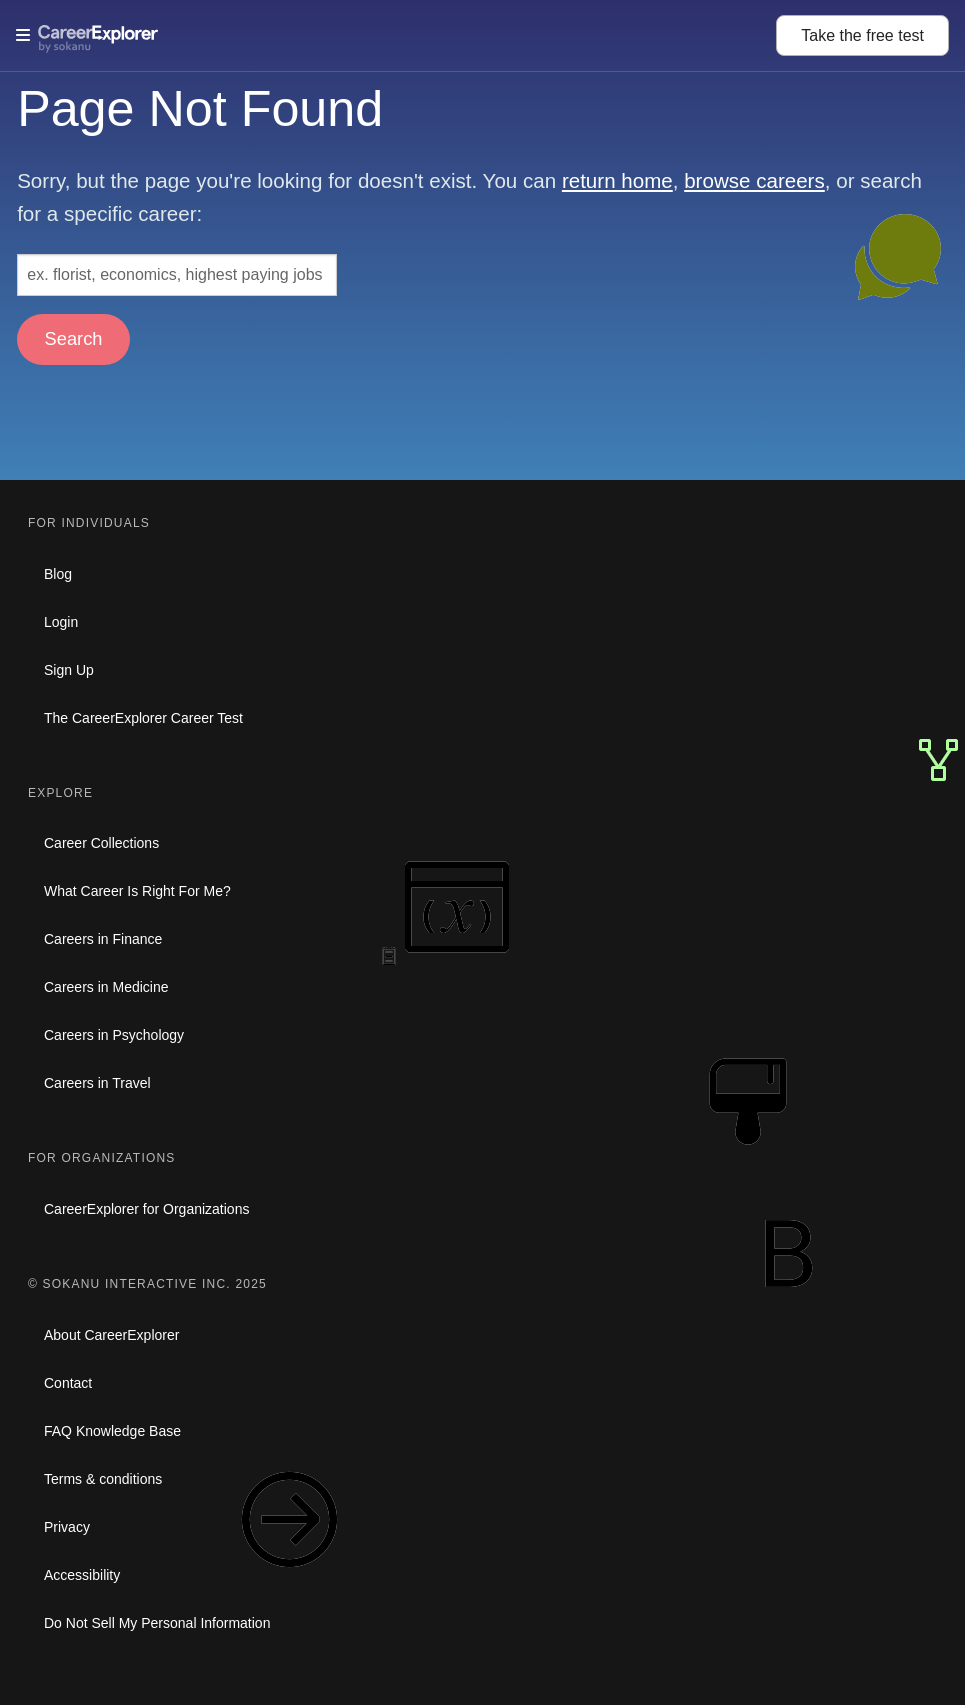  What do you see at coordinates (898, 257) in the screenshot?
I see `open messaging or chat` at bounding box center [898, 257].